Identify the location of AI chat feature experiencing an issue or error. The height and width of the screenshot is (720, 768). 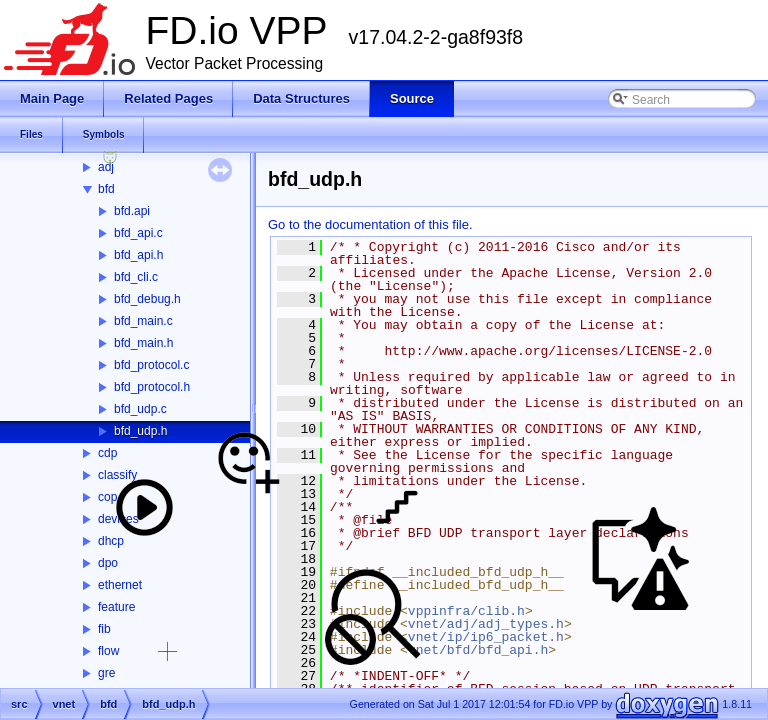
(637, 558).